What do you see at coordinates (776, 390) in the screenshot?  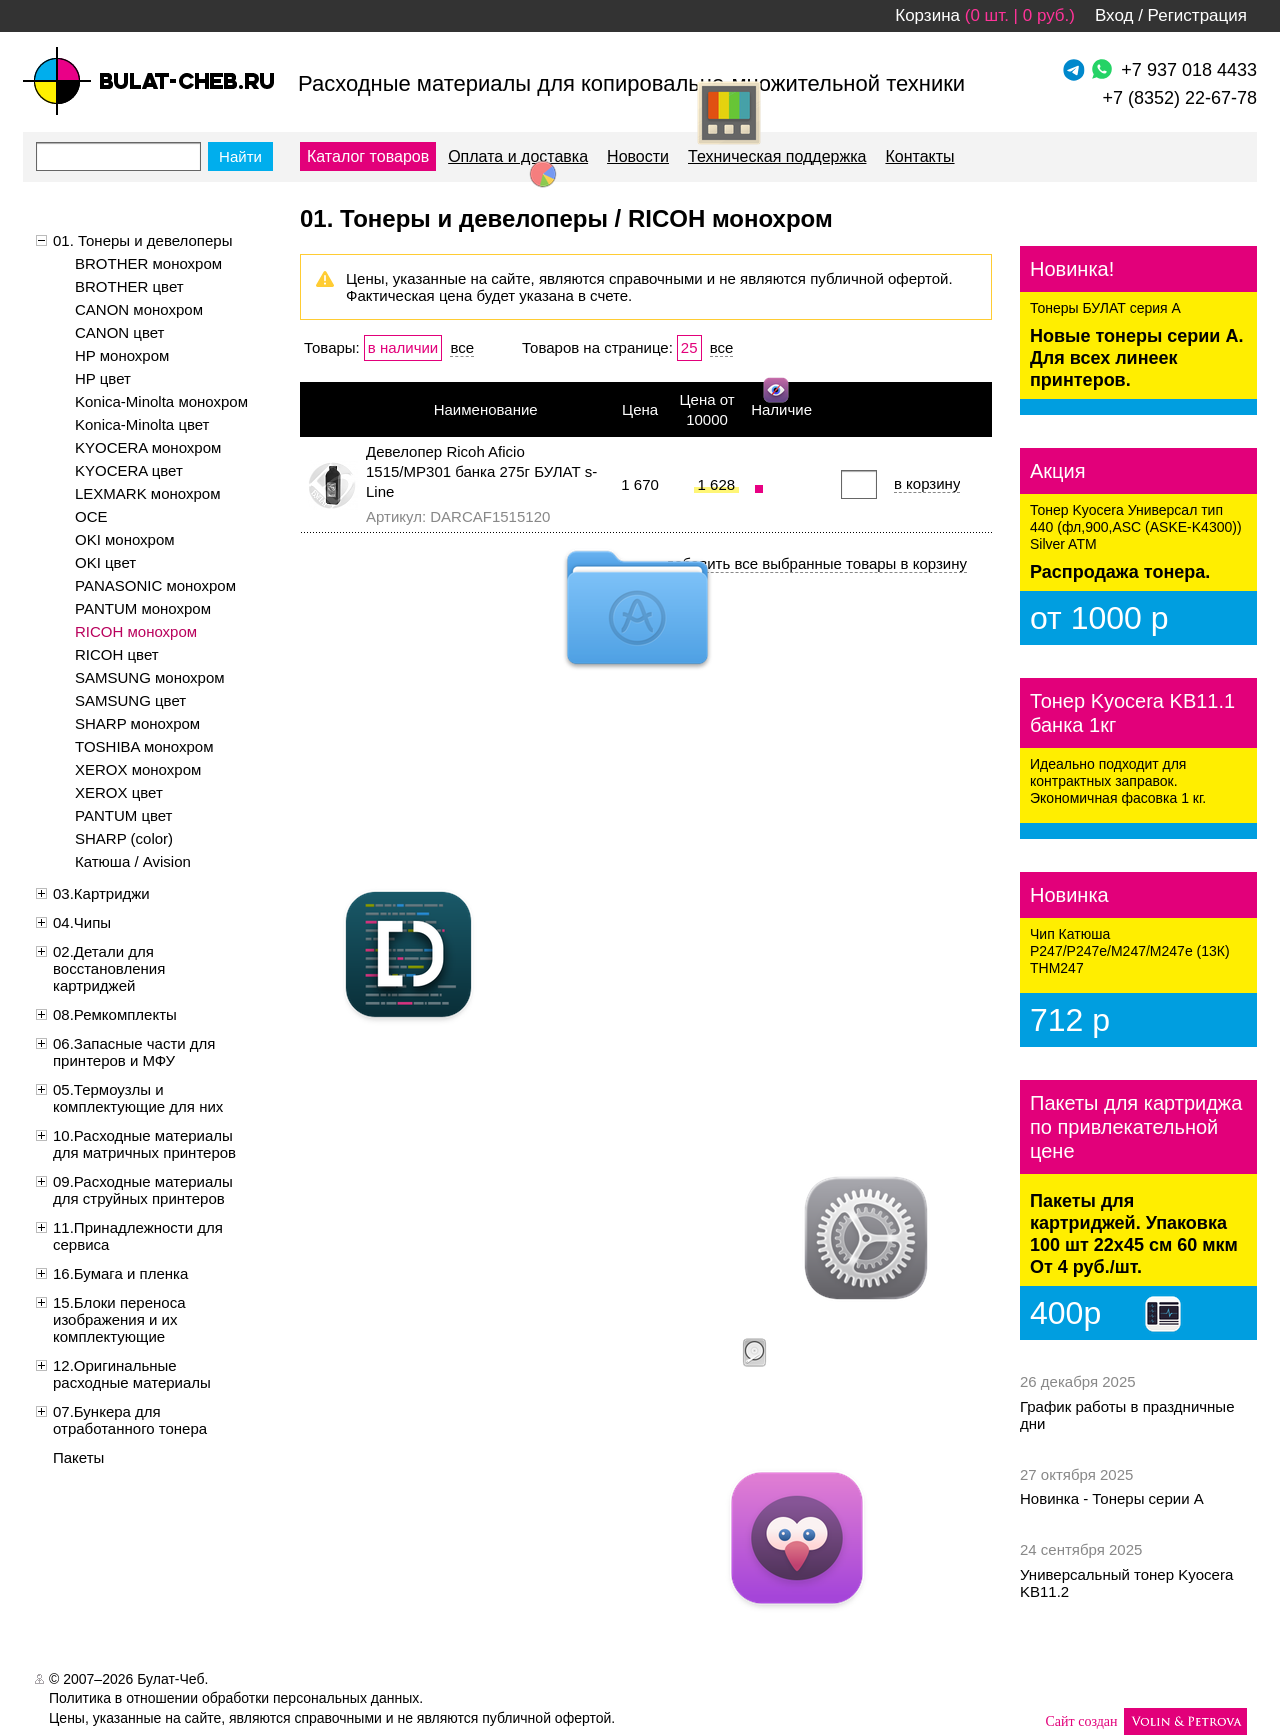 I see `open privacy and security settings` at bounding box center [776, 390].